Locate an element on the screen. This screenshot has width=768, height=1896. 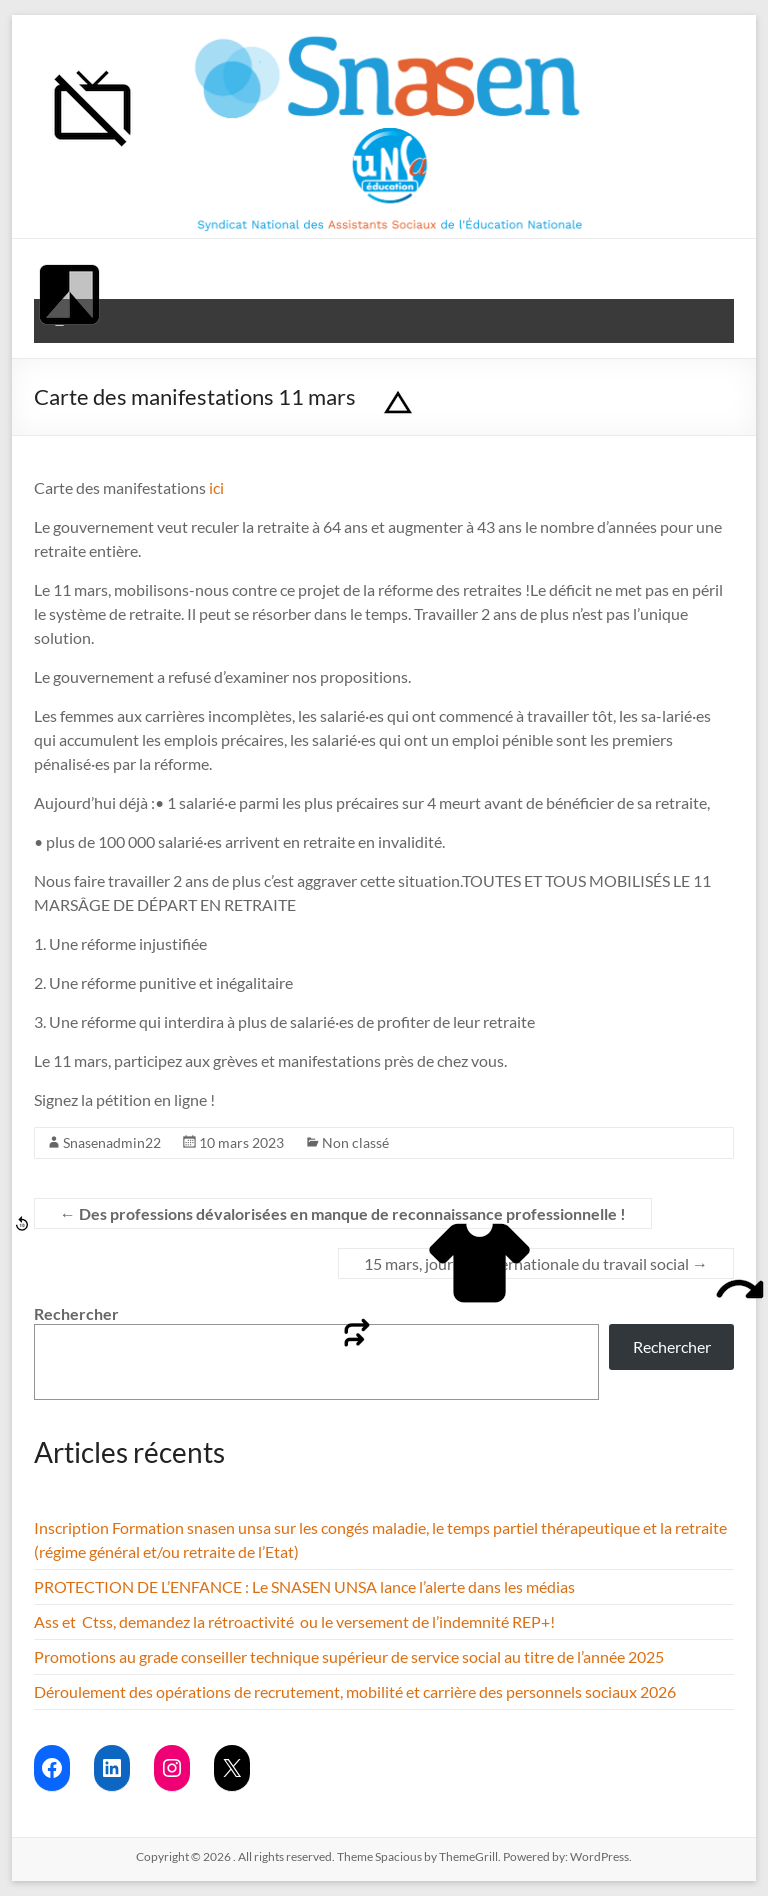
redirect or forward multiple items is located at coordinates (357, 1334).